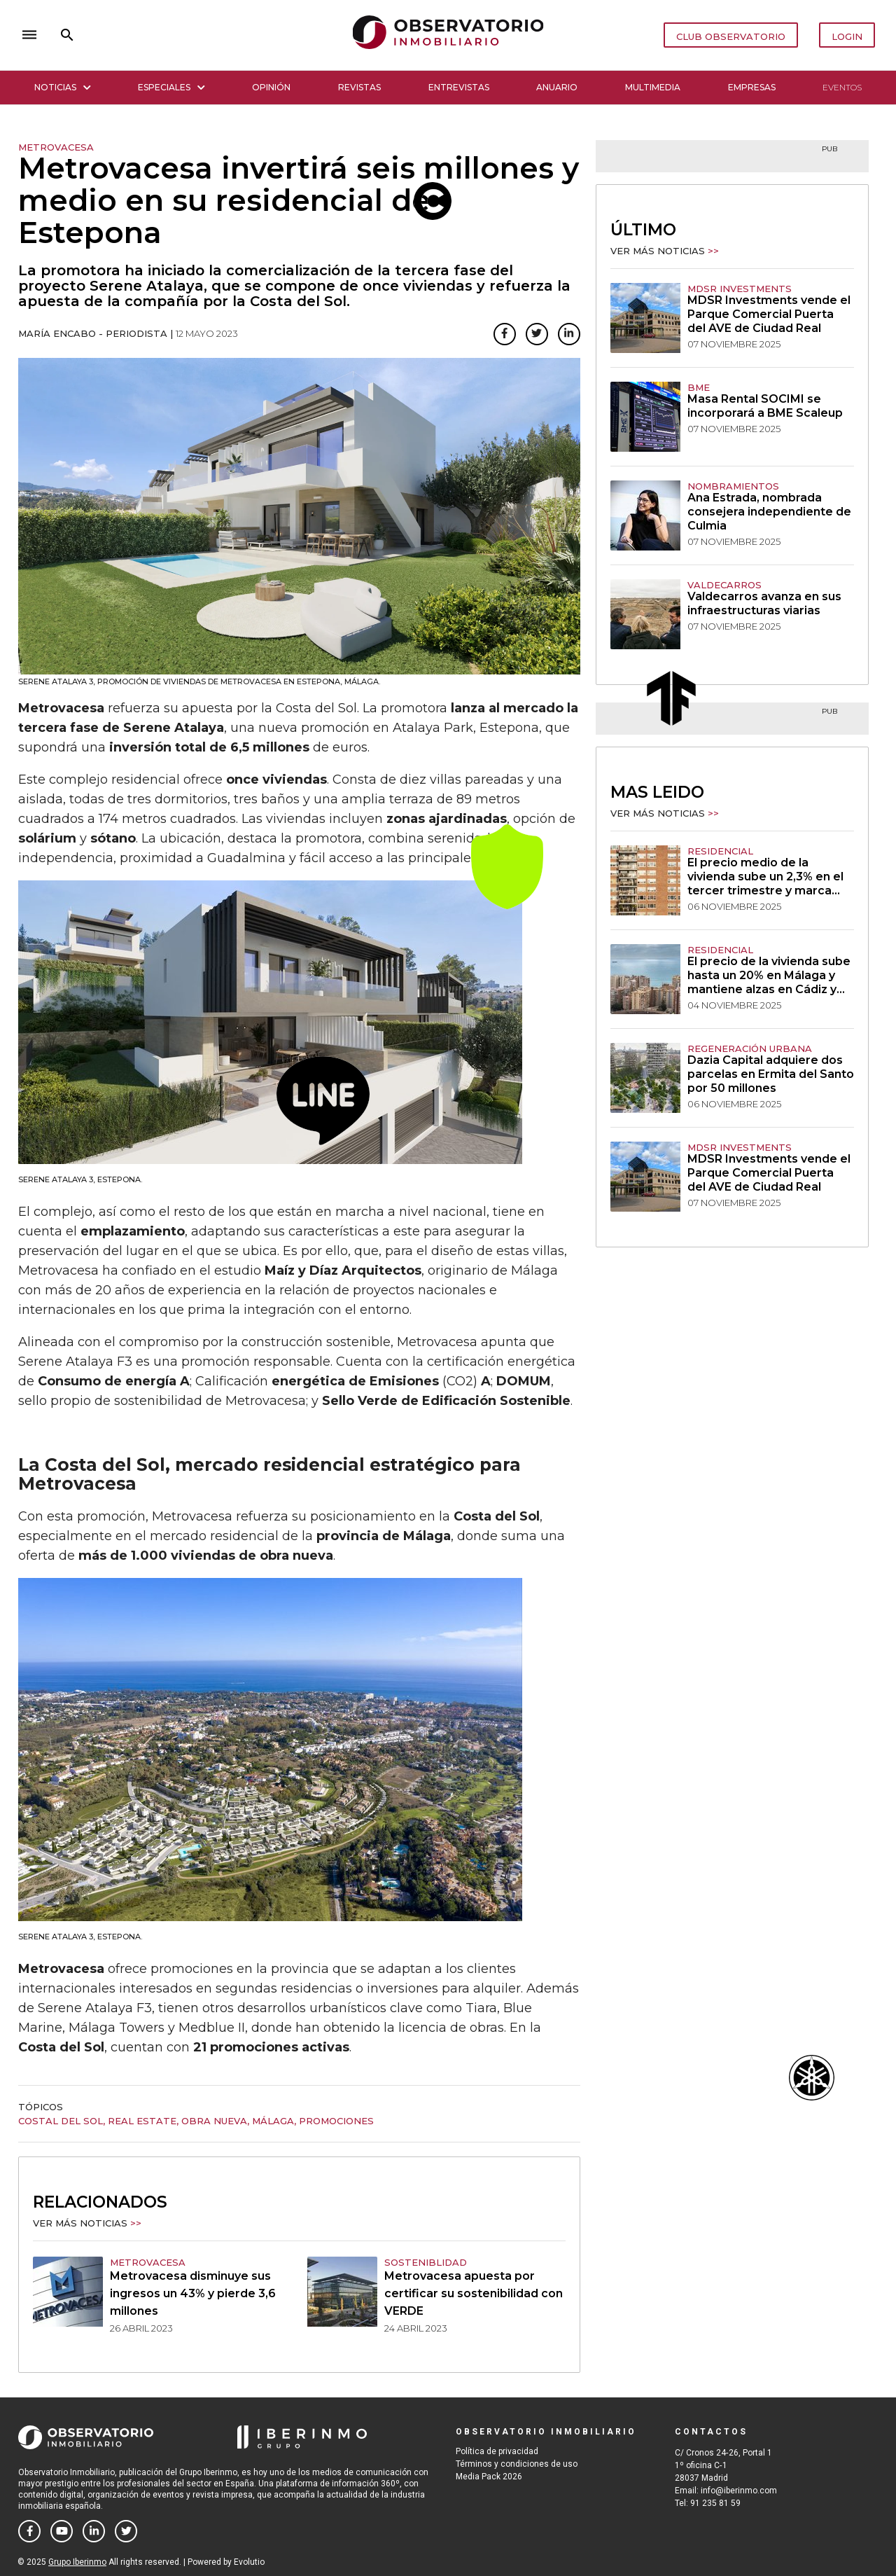 The height and width of the screenshot is (2576, 896). Describe the element at coordinates (323, 1100) in the screenshot. I see `open LINE messaging app` at that location.